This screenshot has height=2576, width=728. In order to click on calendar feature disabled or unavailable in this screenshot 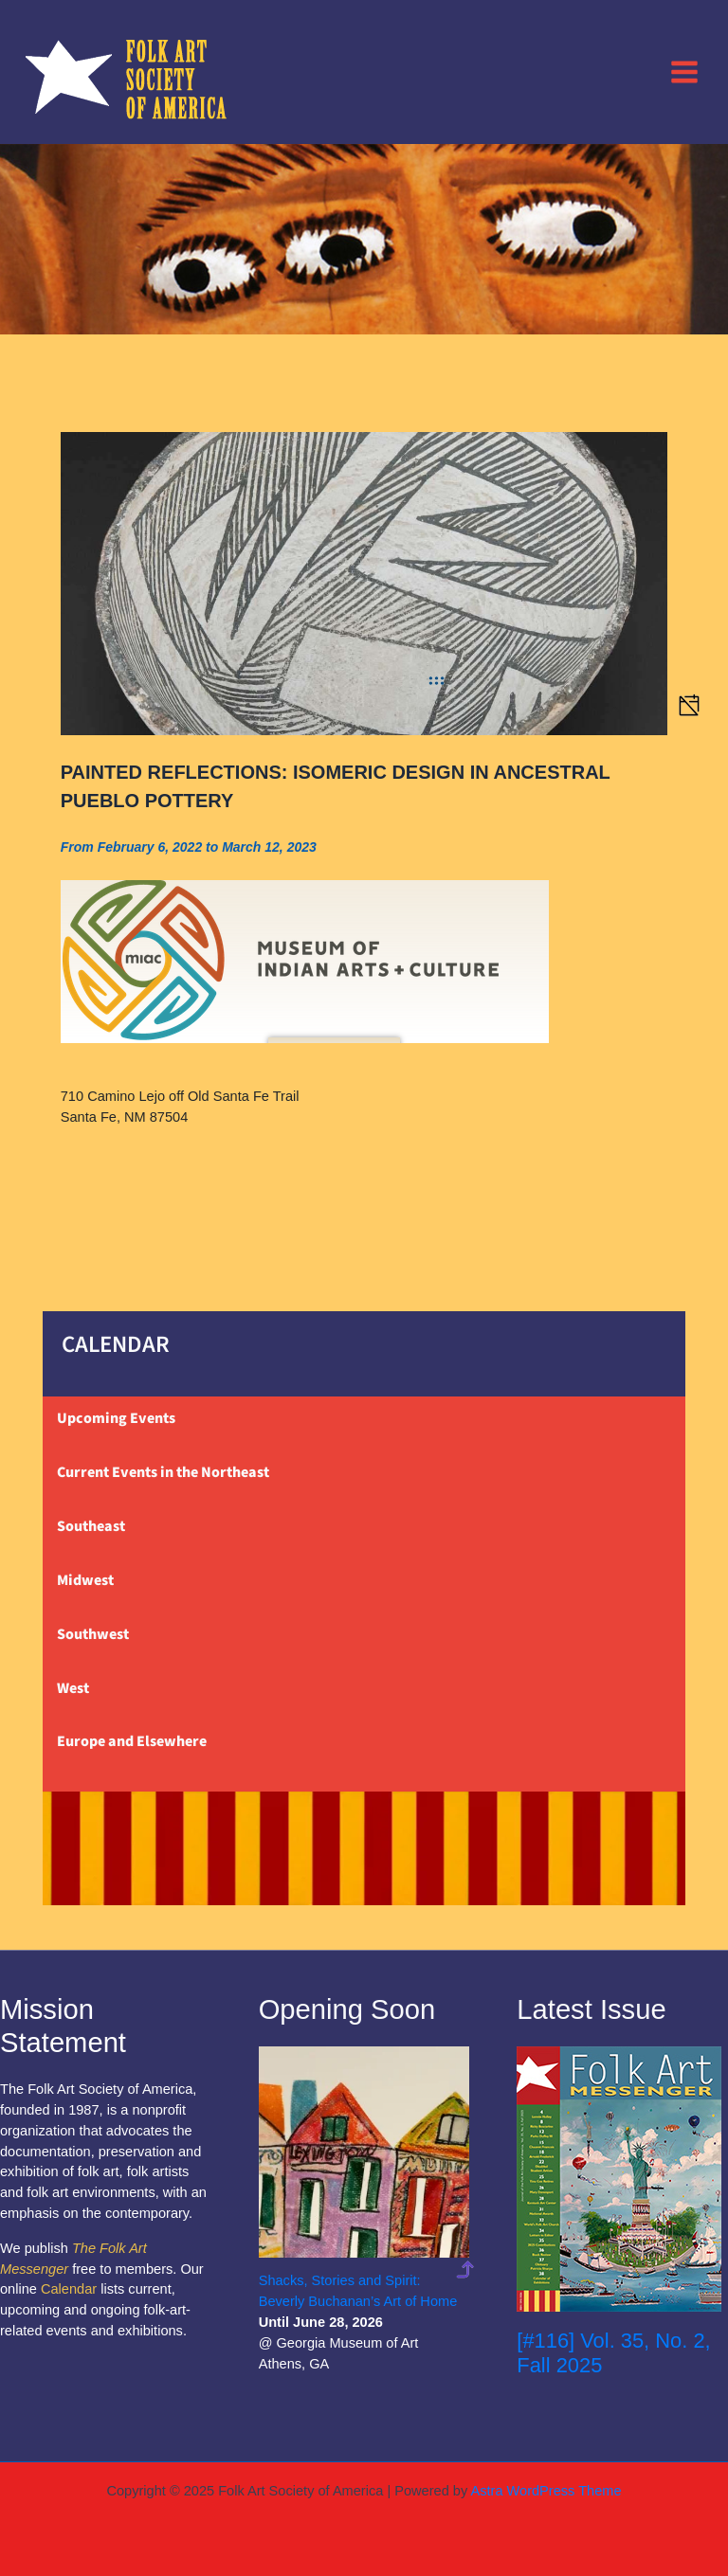, I will do `click(689, 706)`.